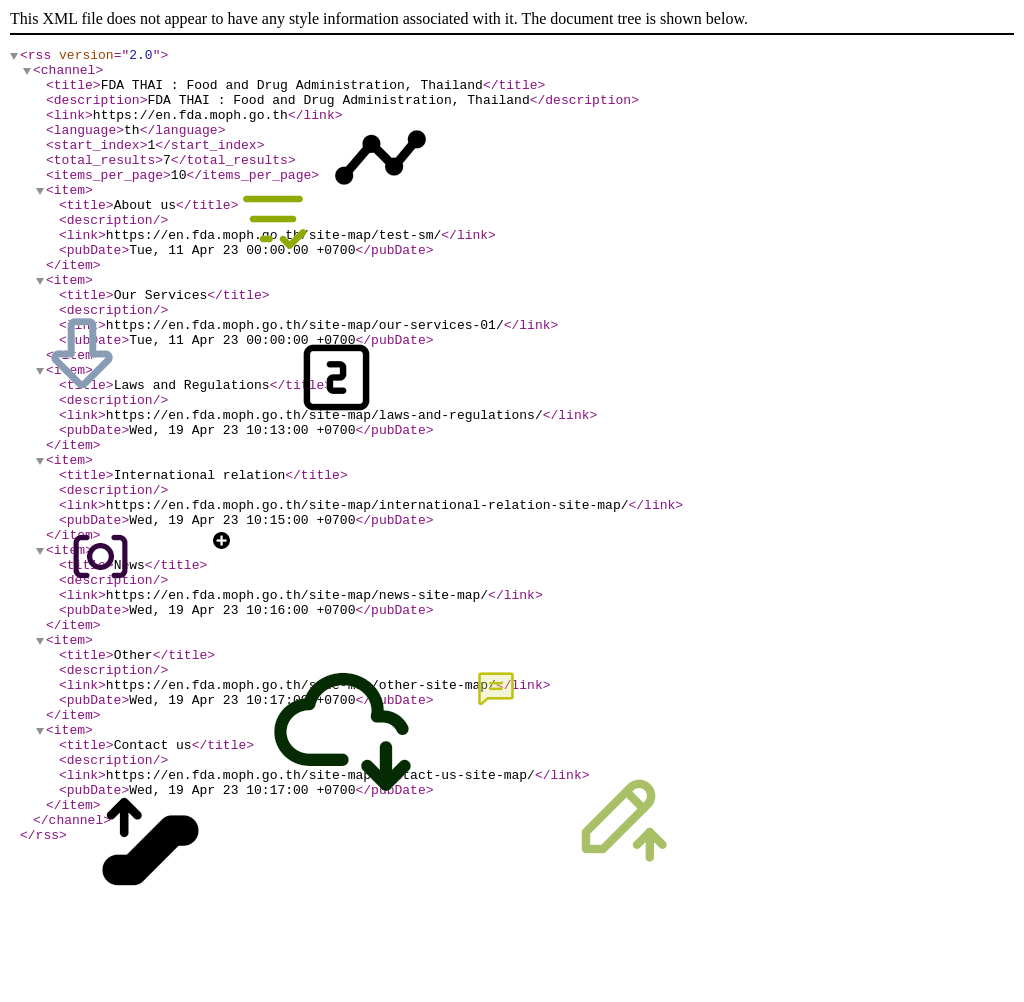  I want to click on add a new item to your feed, so click(221, 540).